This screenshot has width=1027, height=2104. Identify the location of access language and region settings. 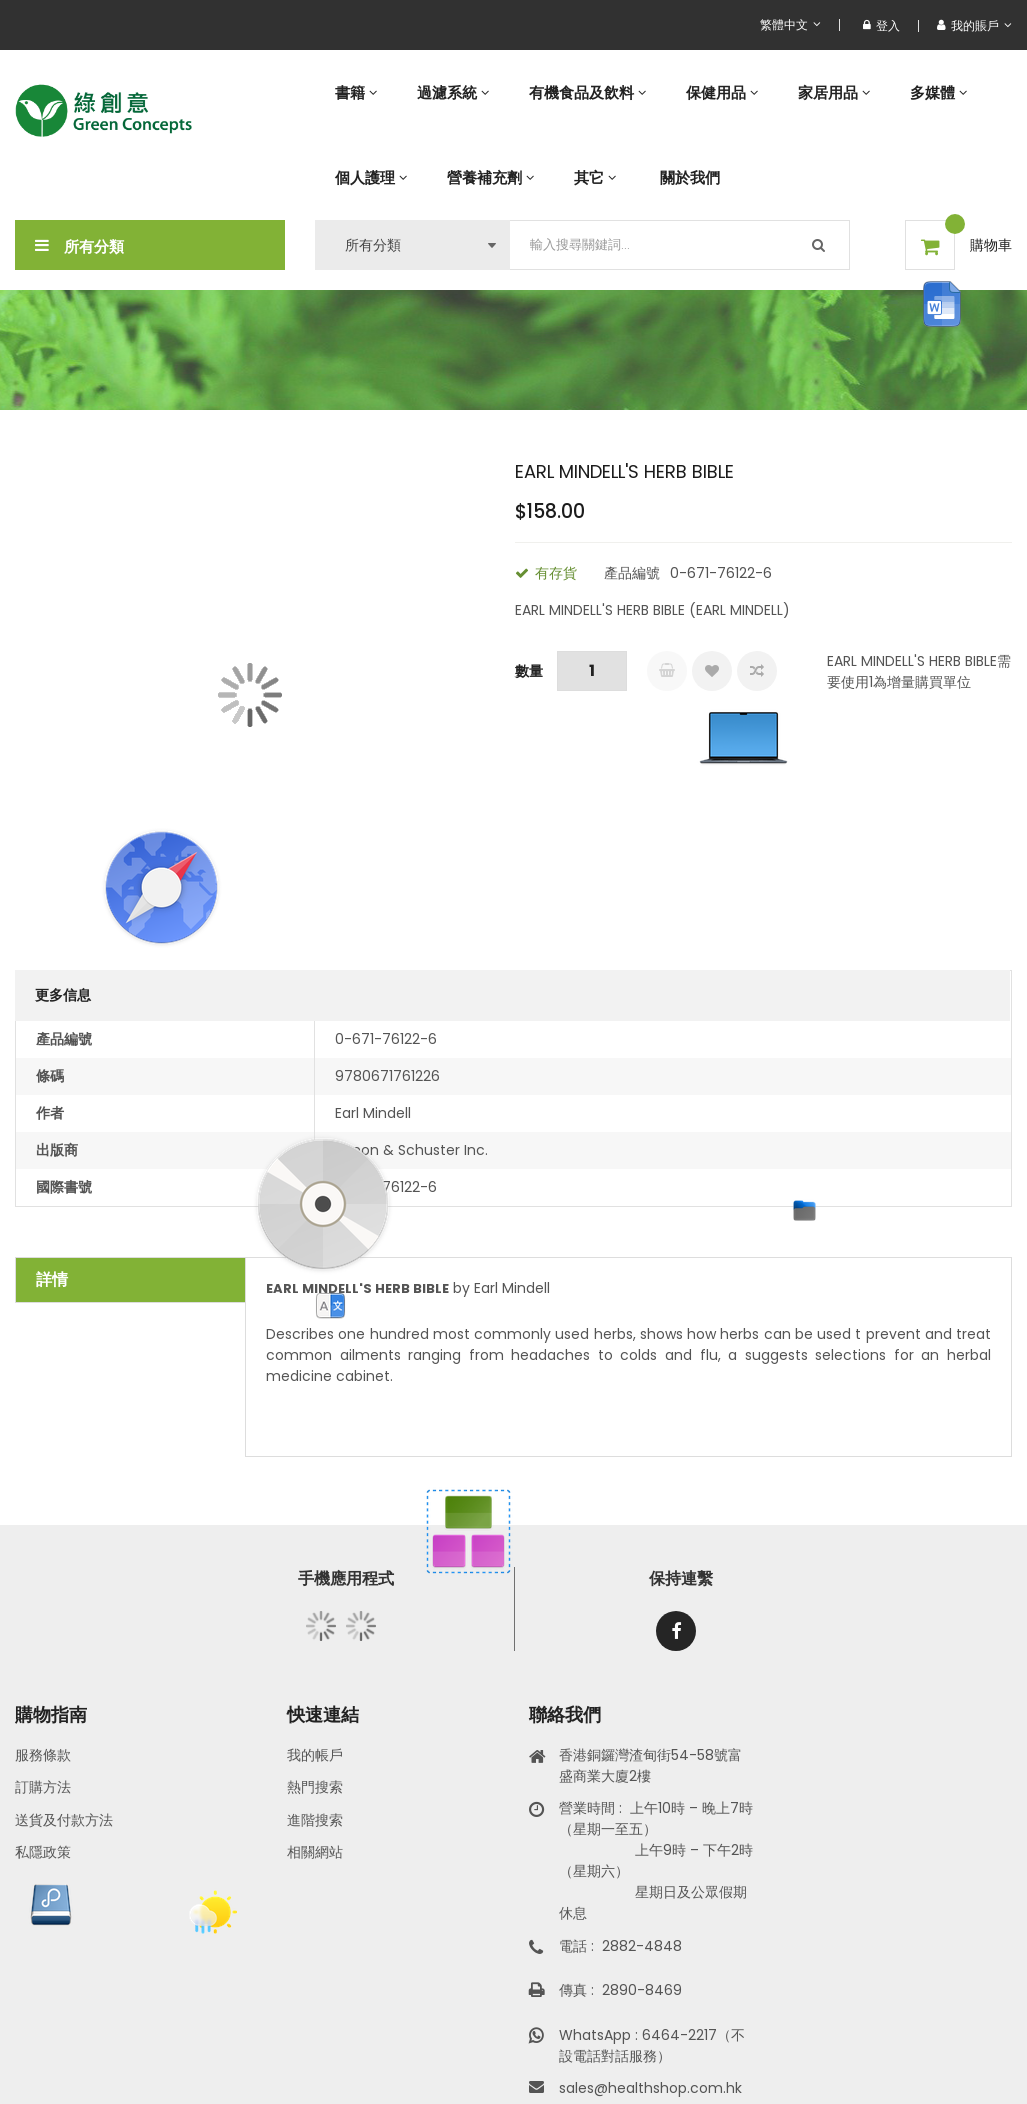
(330, 1305).